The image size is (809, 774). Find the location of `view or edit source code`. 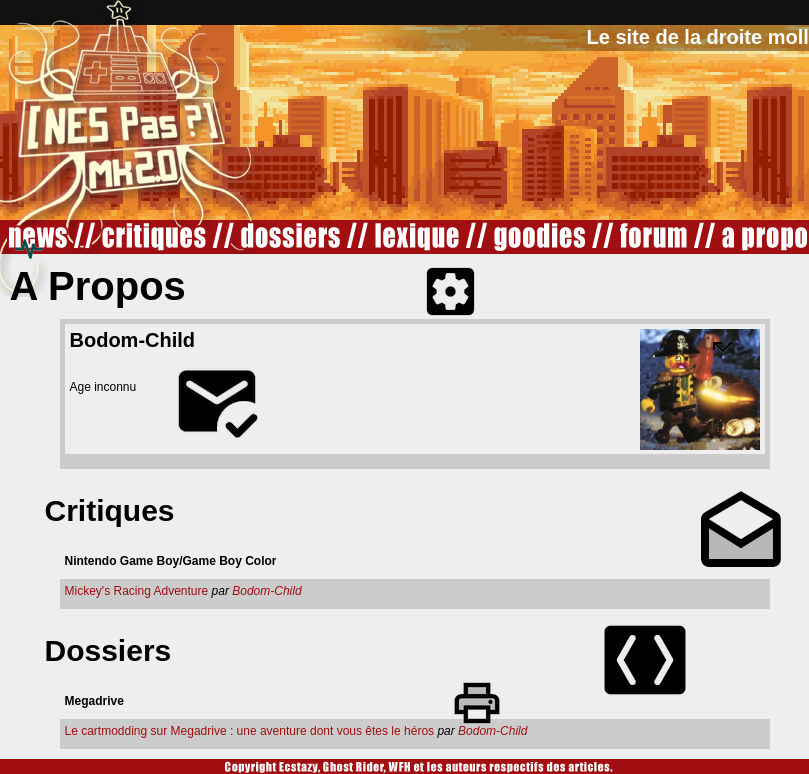

view or edit source code is located at coordinates (645, 660).